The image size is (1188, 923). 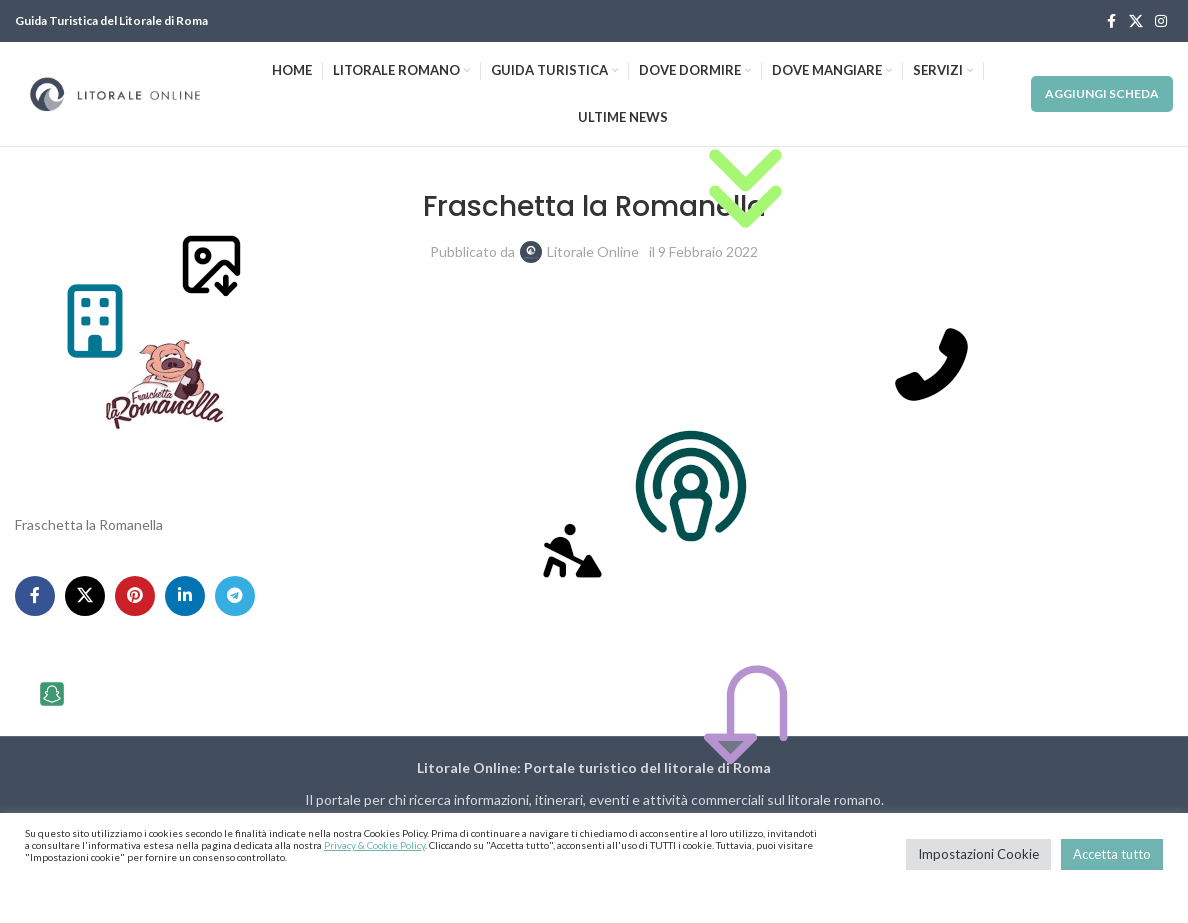 What do you see at coordinates (691, 486) in the screenshot?
I see `open apple podcasts` at bounding box center [691, 486].